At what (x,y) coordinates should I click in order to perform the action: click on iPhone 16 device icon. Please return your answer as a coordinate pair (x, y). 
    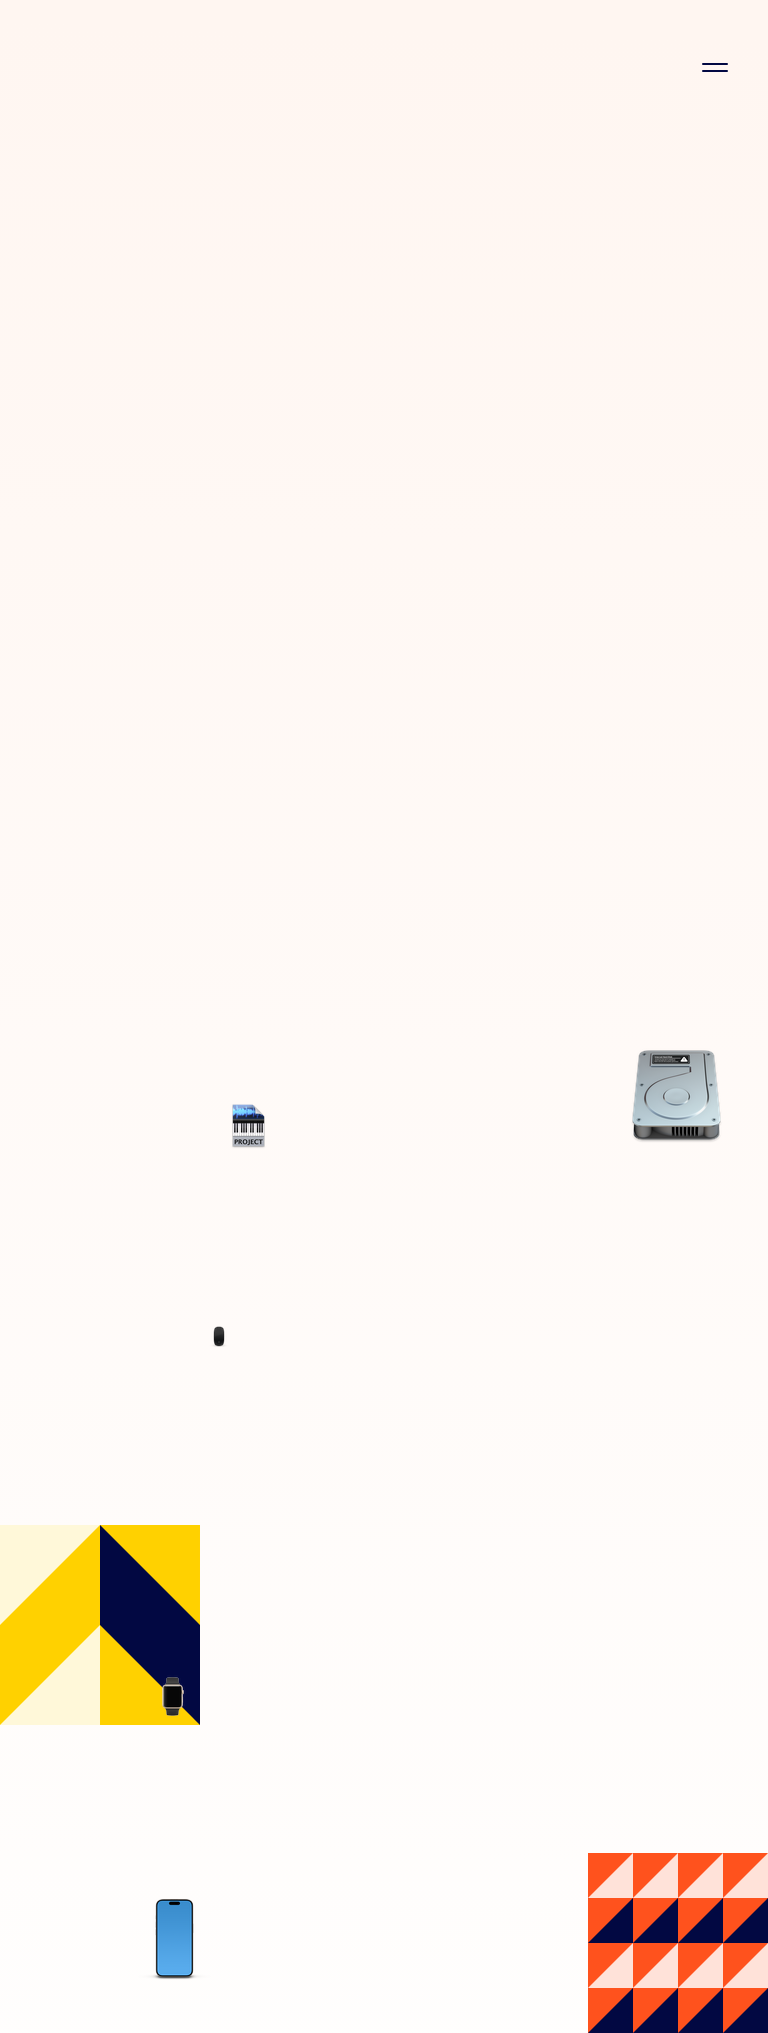
    Looking at the image, I should click on (174, 1939).